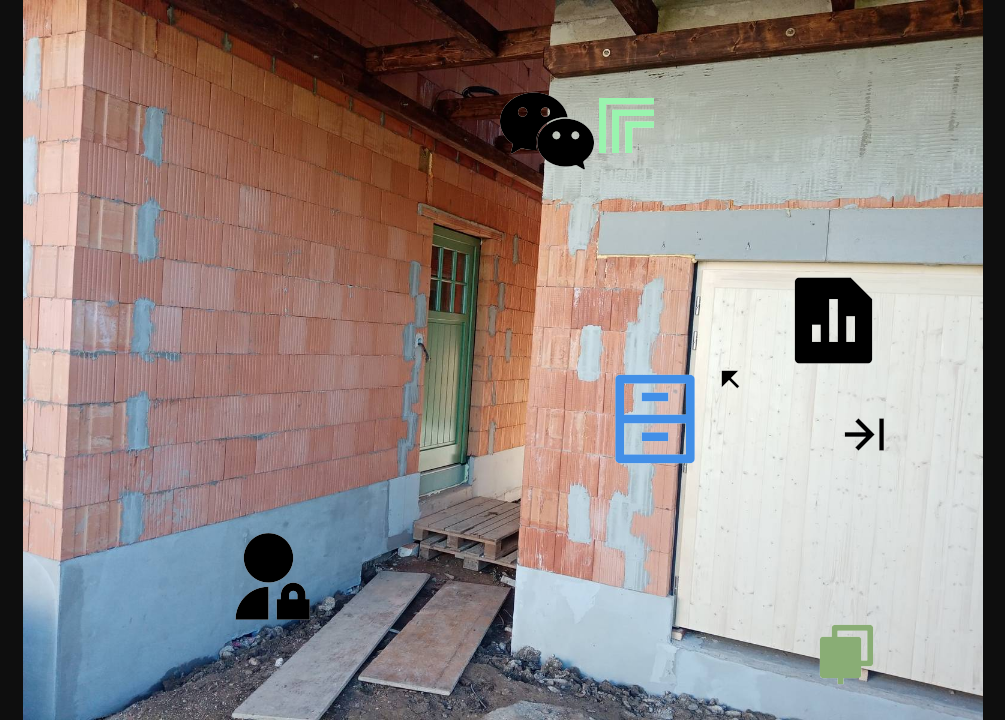 This screenshot has width=1005, height=720. Describe the element at coordinates (626, 125) in the screenshot. I see `replicate logo - access AI model hosting platform` at that location.